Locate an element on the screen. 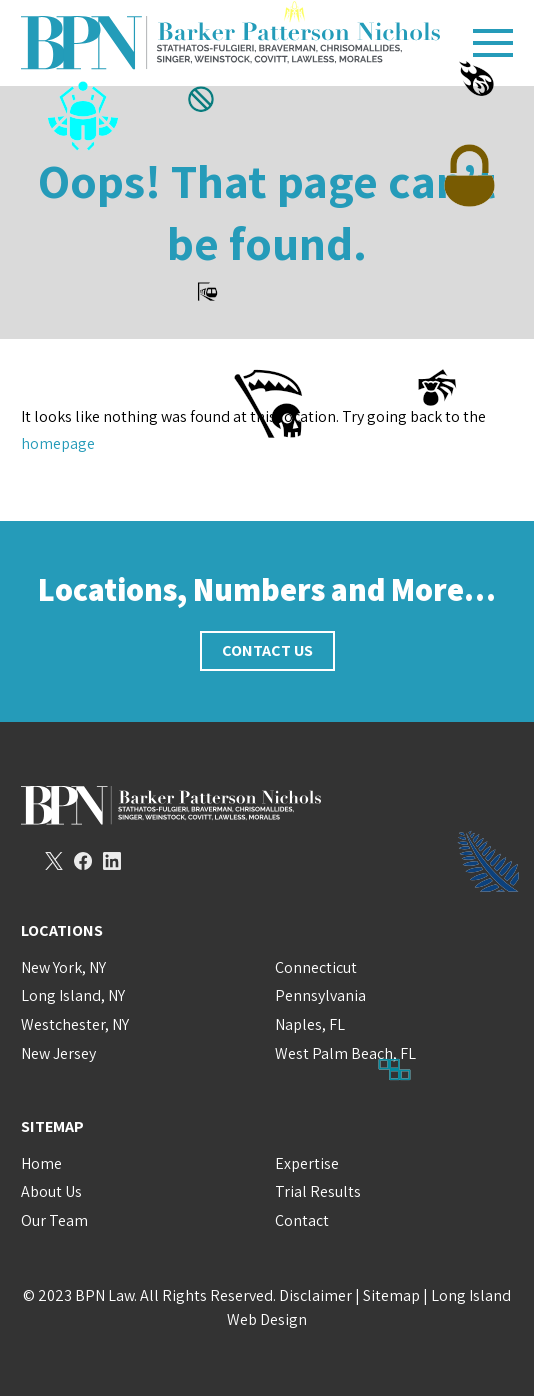 The height and width of the screenshot is (1396, 534). death or game over state indicator is located at coordinates (268, 403).